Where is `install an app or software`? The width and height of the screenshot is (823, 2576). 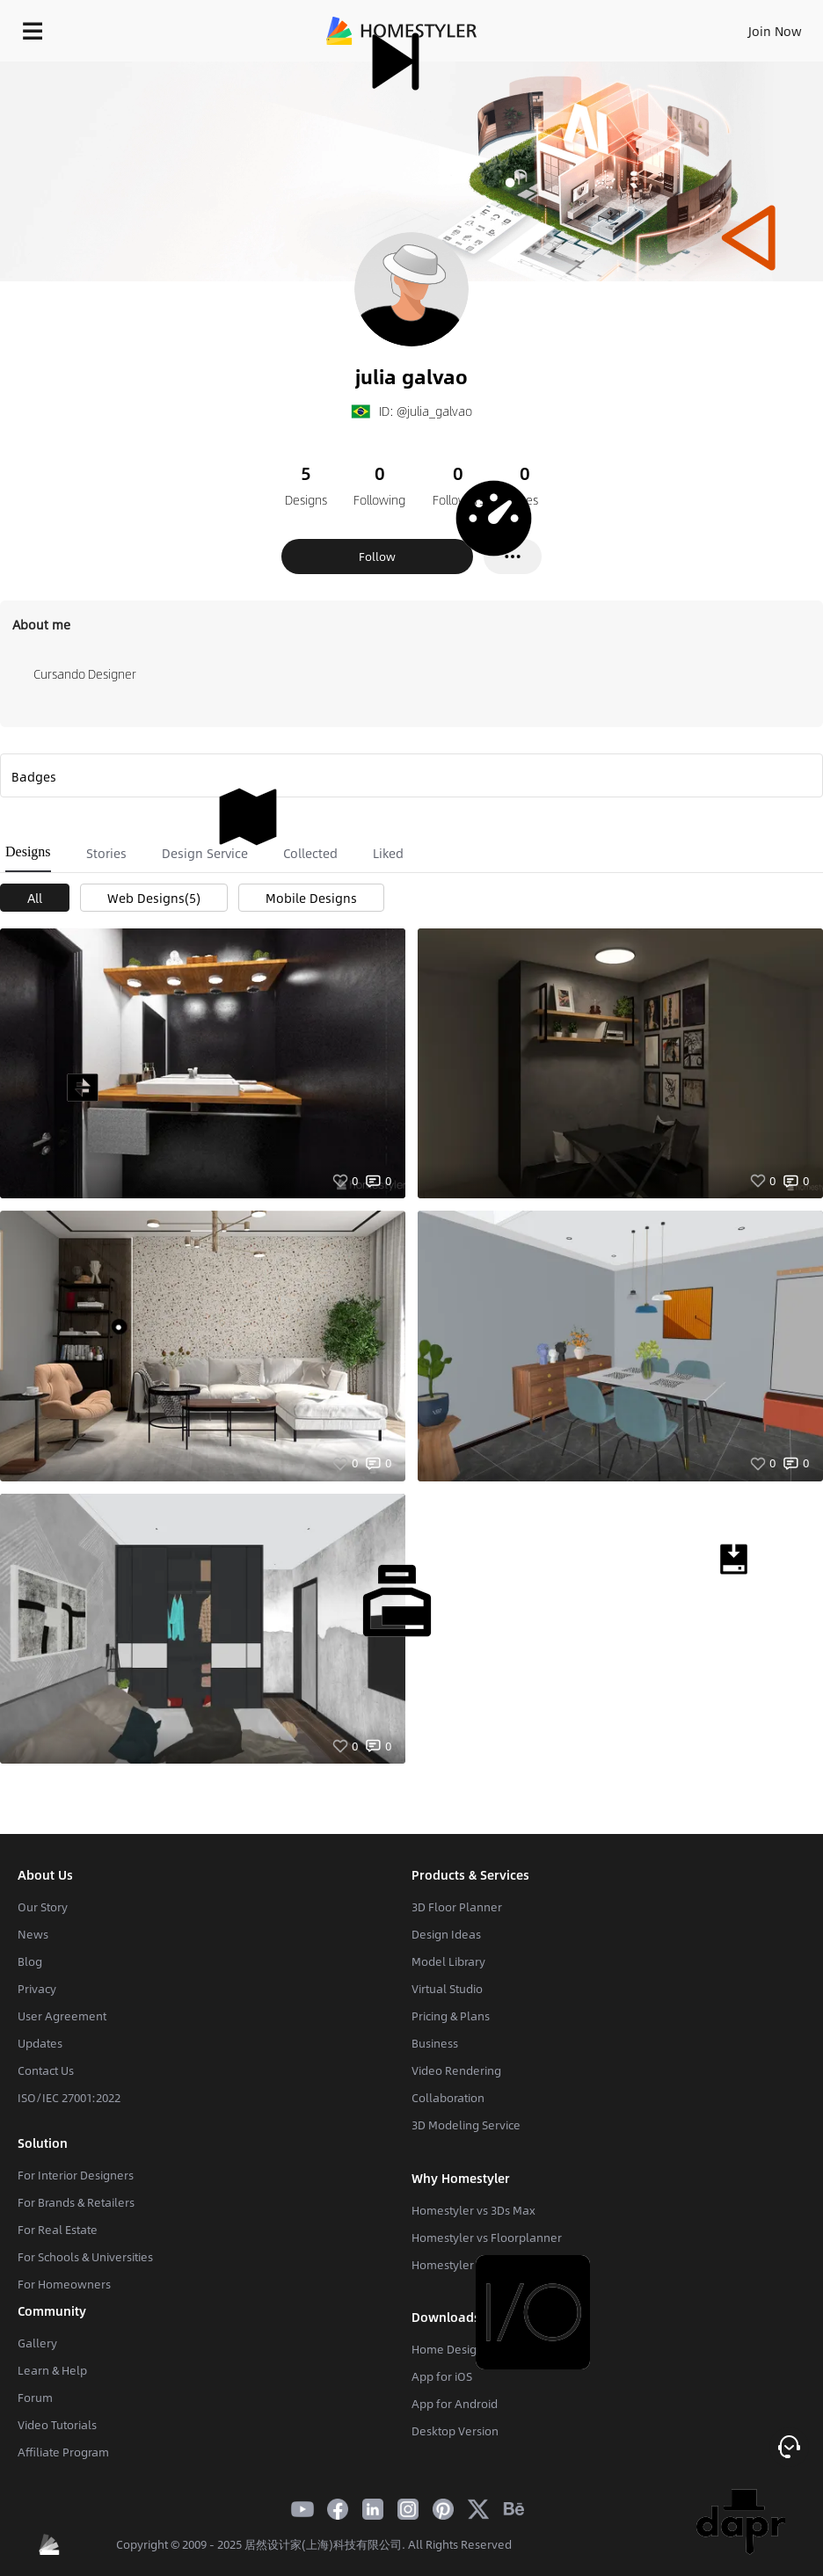
install an app or software is located at coordinates (733, 1559).